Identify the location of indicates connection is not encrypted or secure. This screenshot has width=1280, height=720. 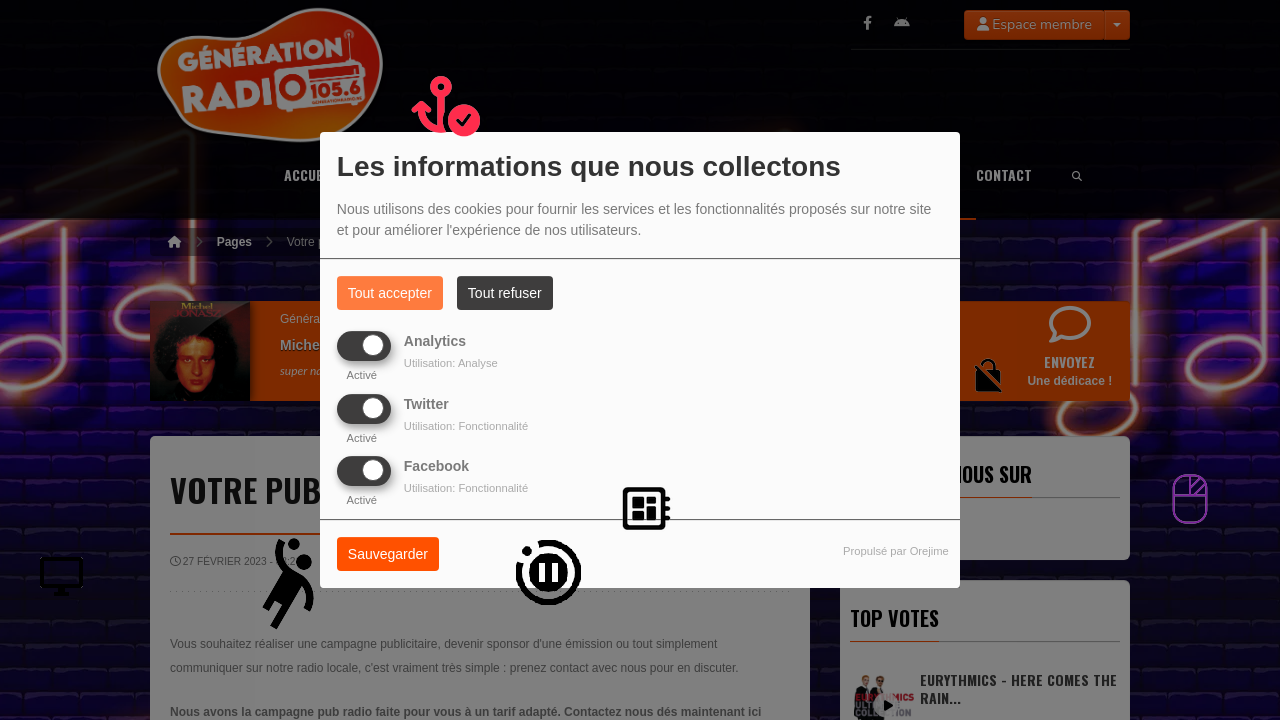
(988, 376).